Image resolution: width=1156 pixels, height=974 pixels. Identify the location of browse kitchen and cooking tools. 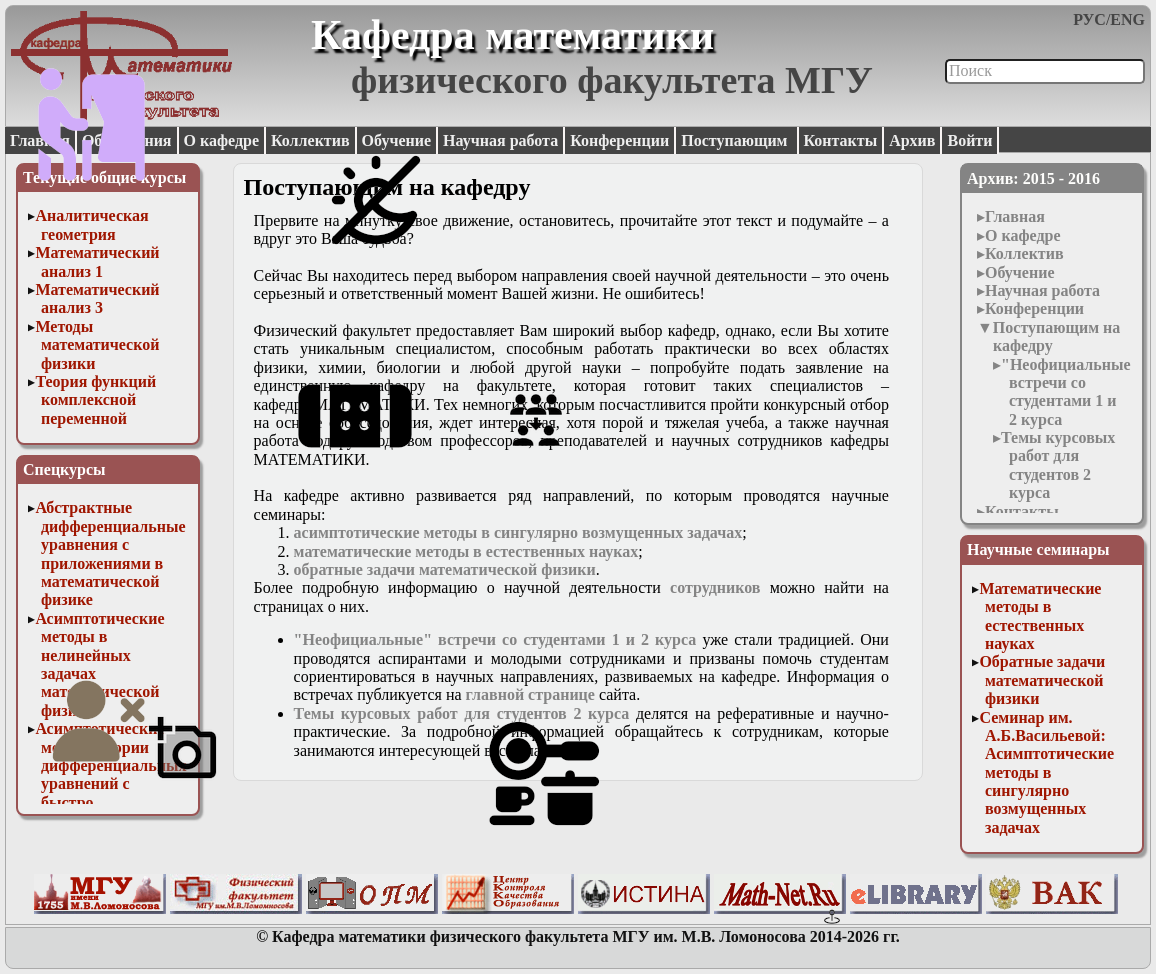
(547, 773).